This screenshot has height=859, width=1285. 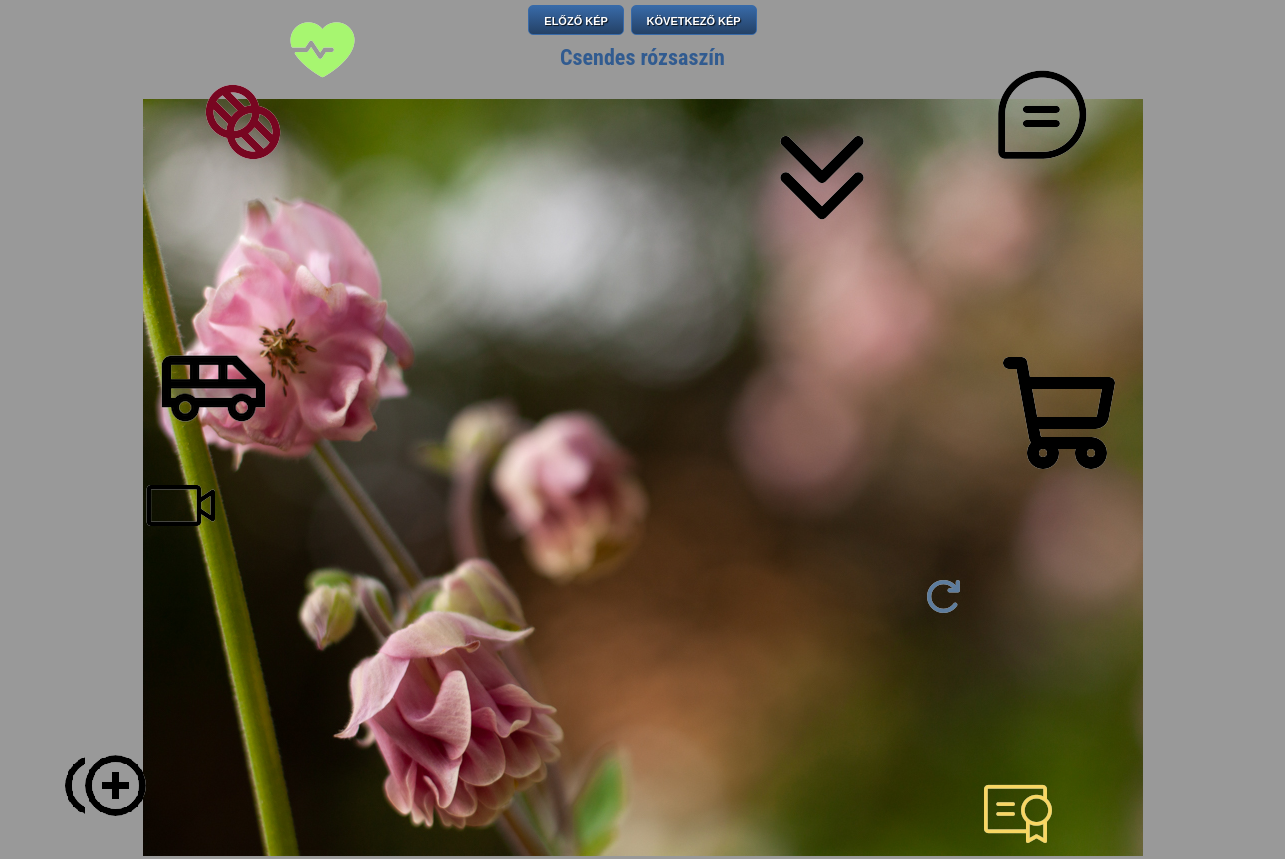 I want to click on open chat or messaging, so click(x=1040, y=116).